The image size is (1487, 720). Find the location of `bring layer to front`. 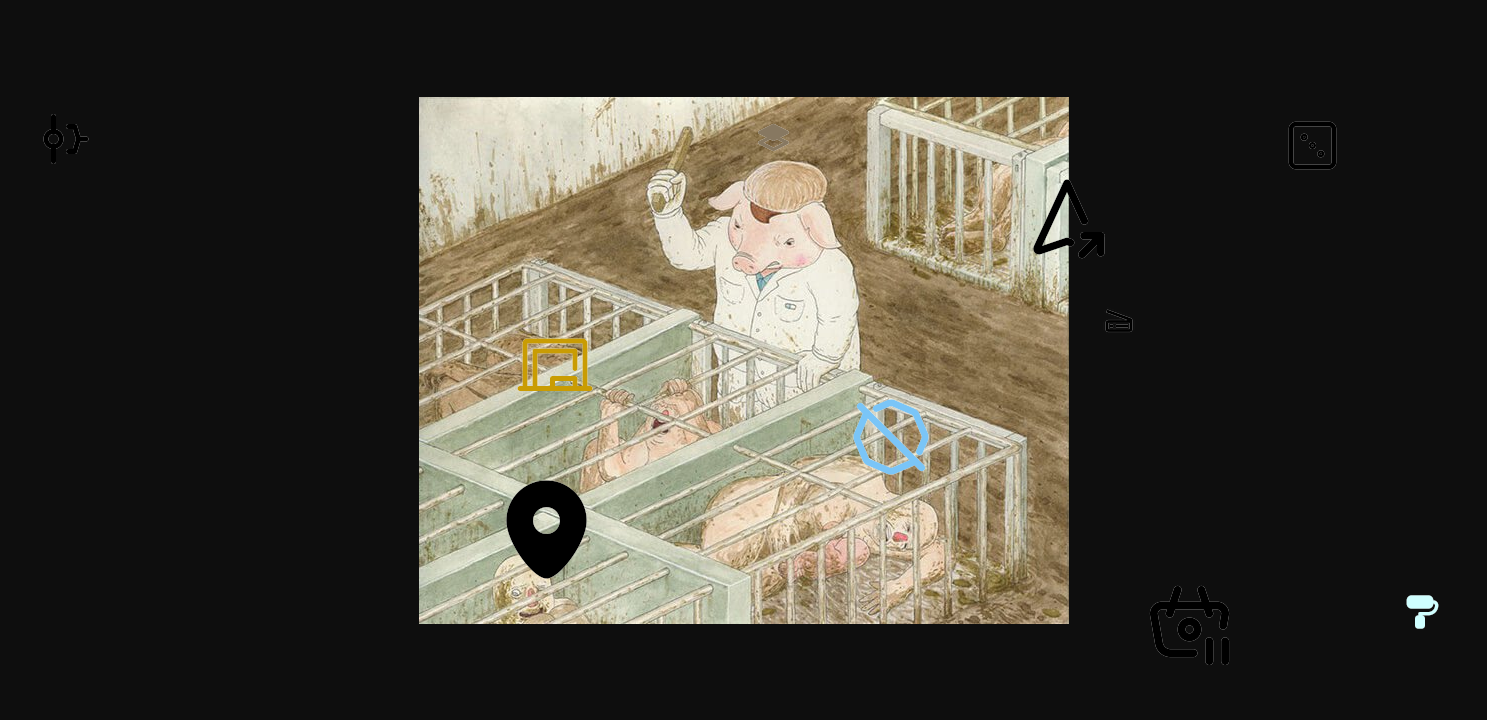

bring layer to front is located at coordinates (773, 137).